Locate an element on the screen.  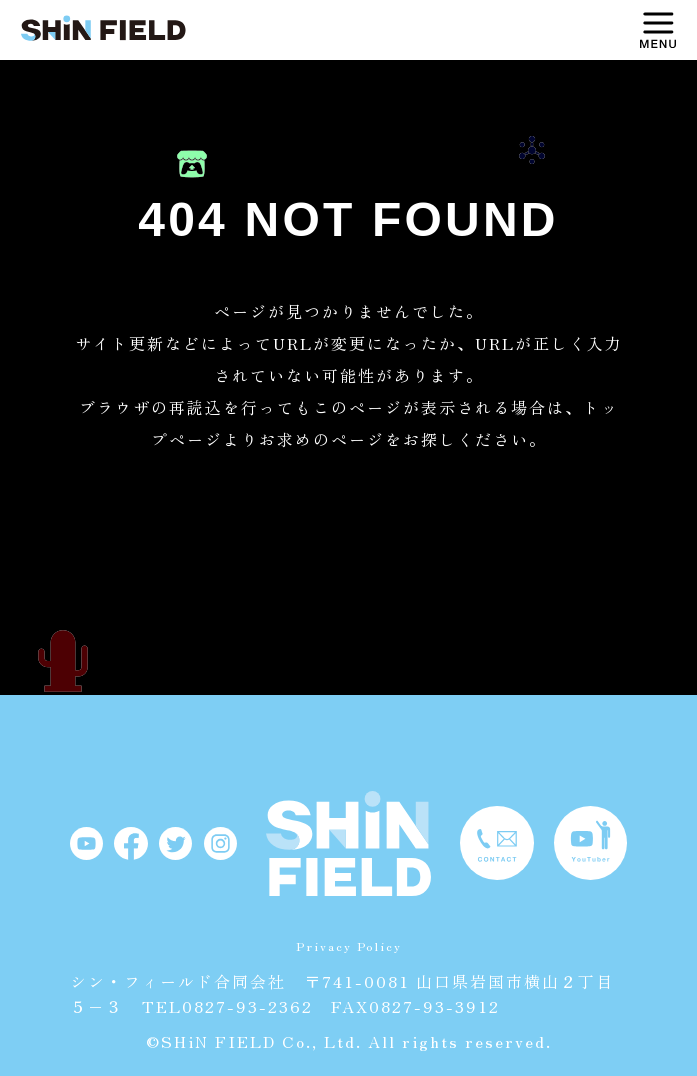
desert or arid climate indicator is located at coordinates (63, 661).